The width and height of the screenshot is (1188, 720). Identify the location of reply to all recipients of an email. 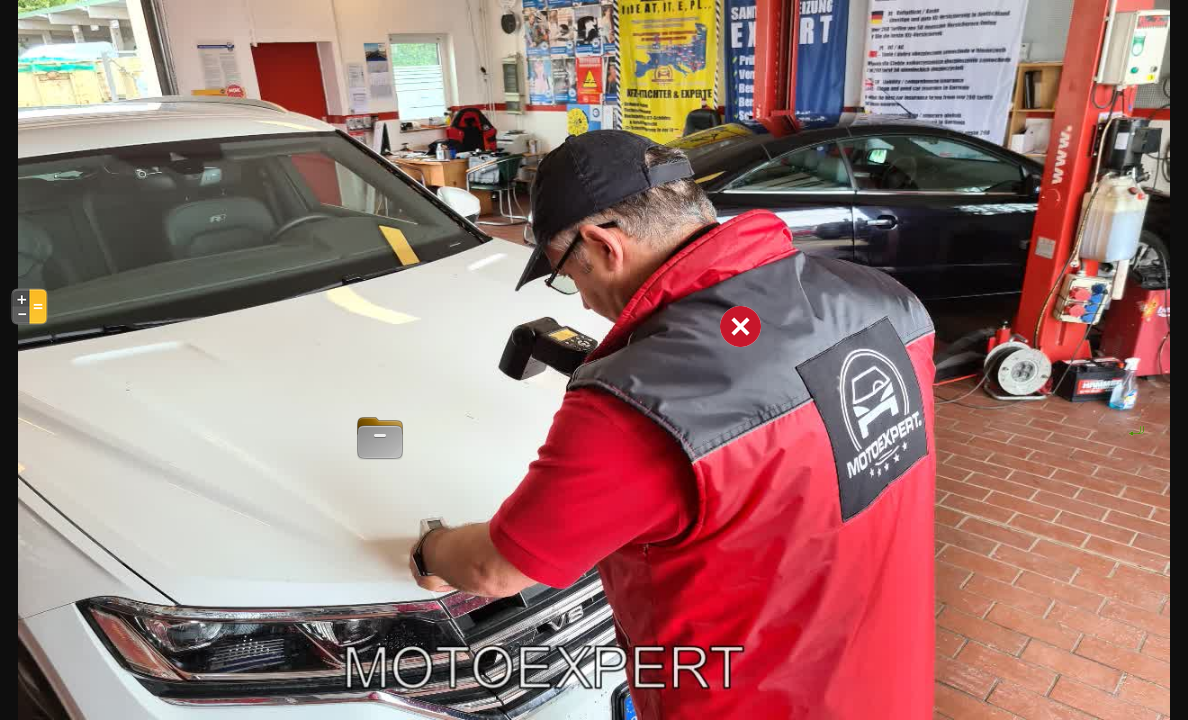
(1136, 430).